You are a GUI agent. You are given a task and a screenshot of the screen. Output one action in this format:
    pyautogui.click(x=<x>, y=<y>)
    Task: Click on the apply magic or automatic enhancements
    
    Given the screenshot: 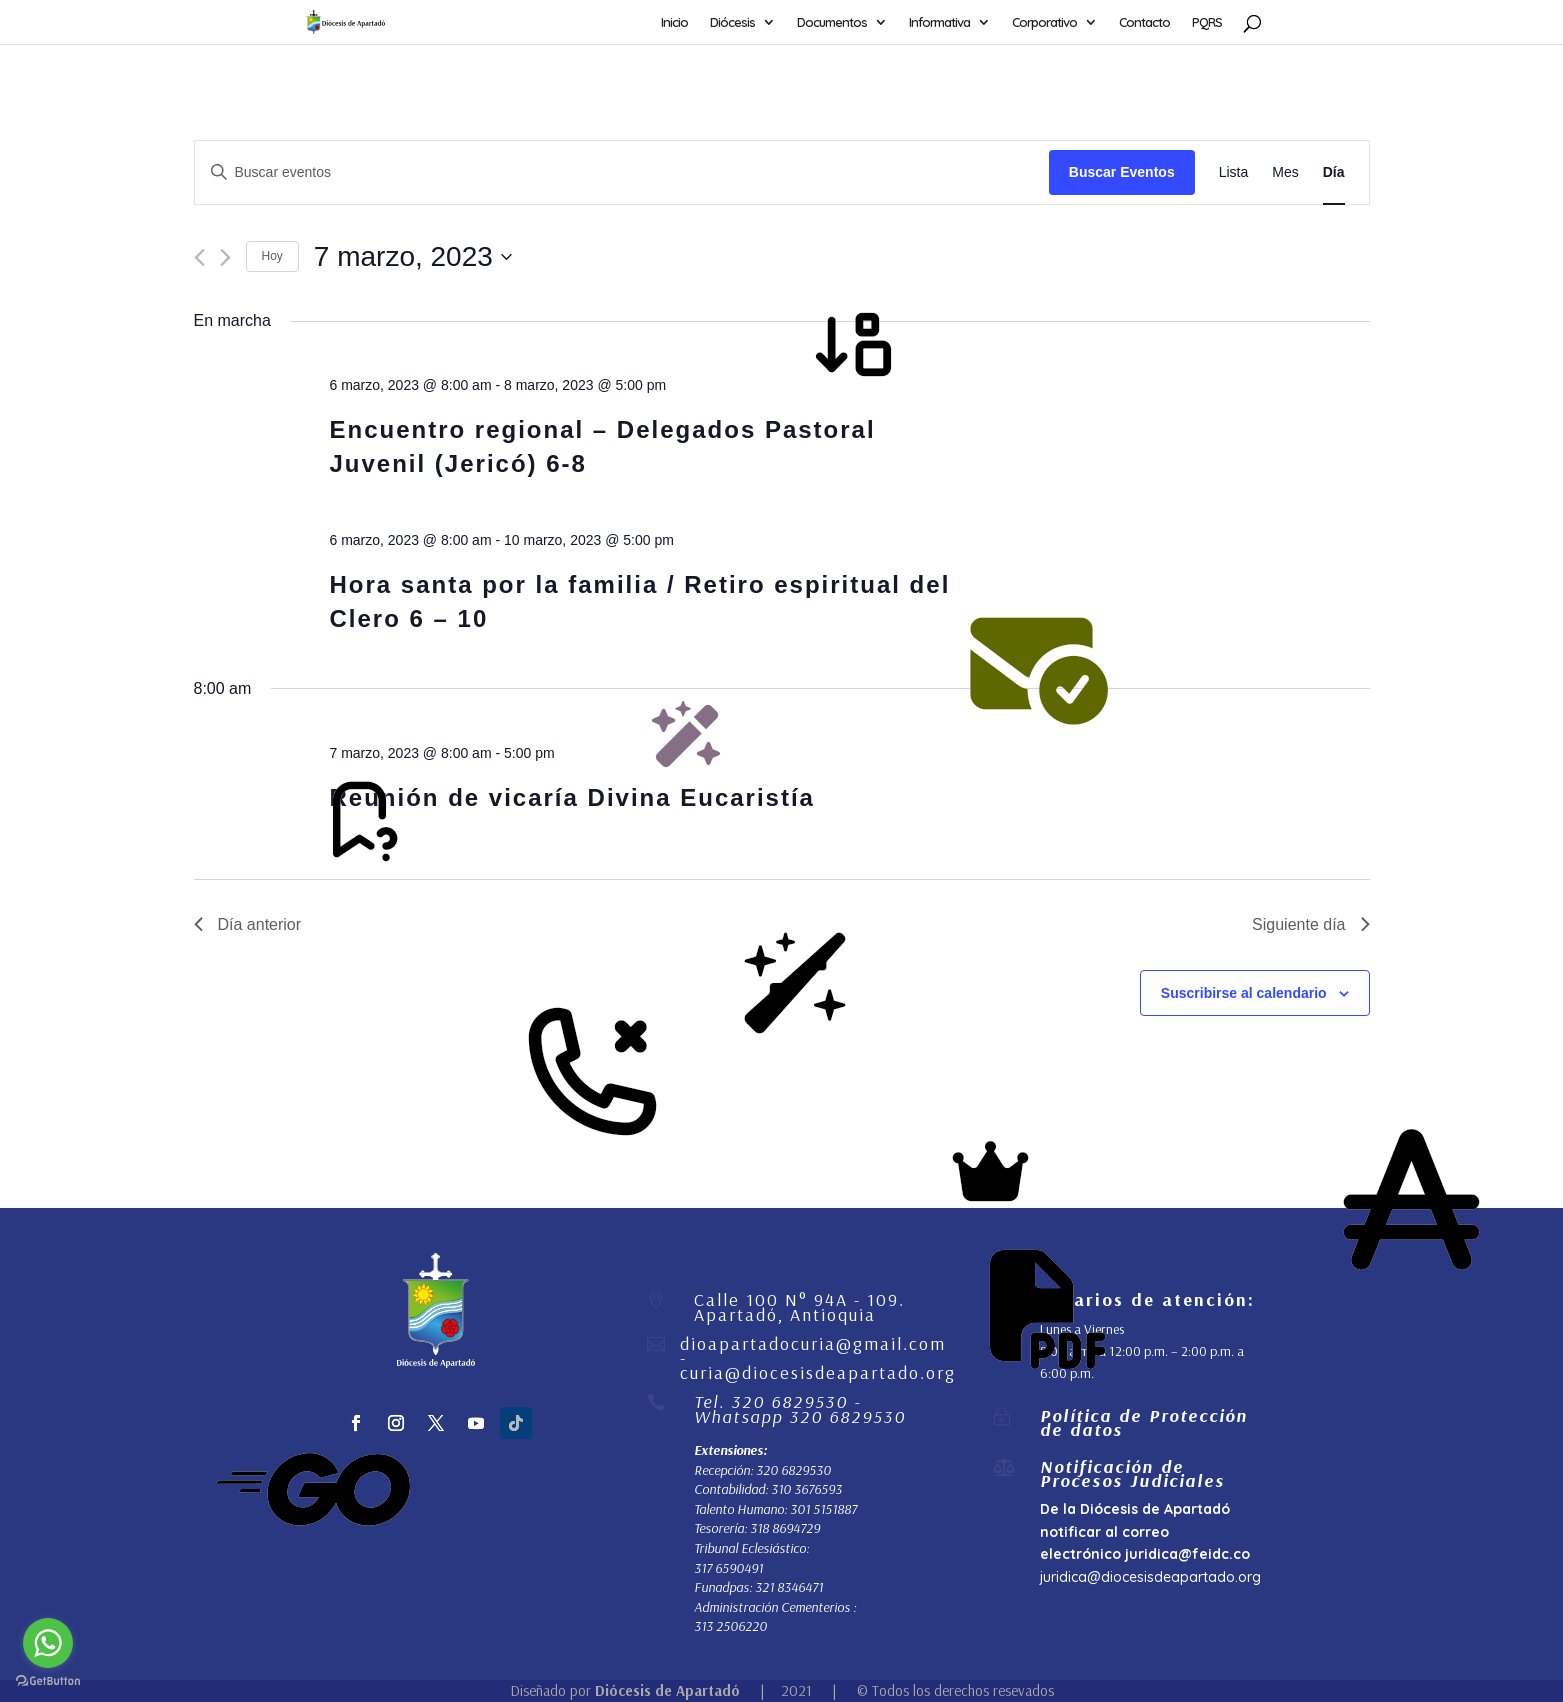 What is the action you would take?
    pyautogui.click(x=795, y=983)
    